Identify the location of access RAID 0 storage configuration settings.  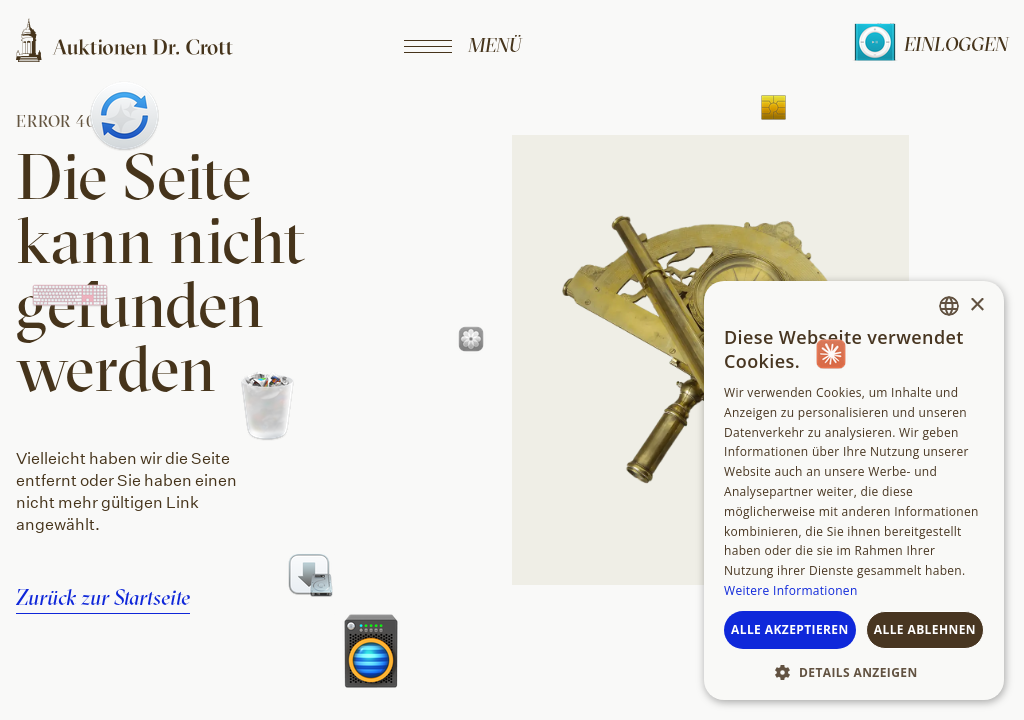
(371, 651).